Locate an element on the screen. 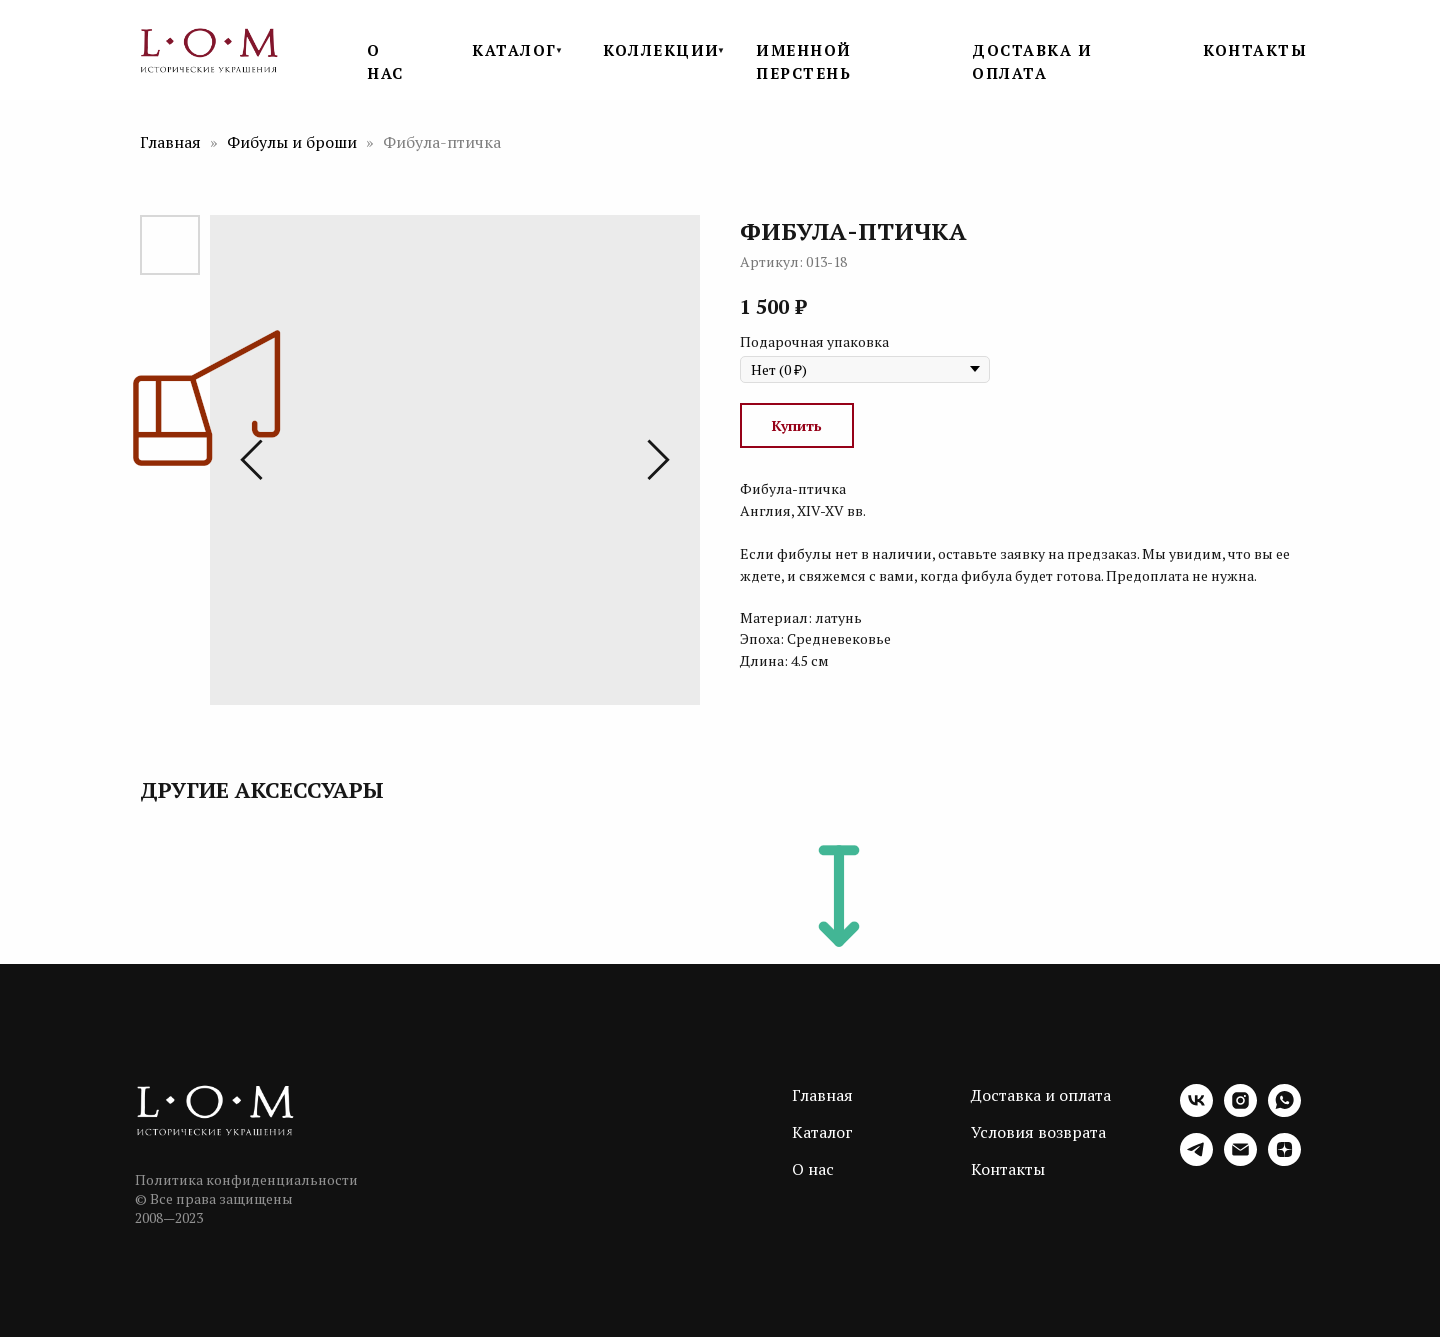  download to bottom or end of list is located at coordinates (839, 896).